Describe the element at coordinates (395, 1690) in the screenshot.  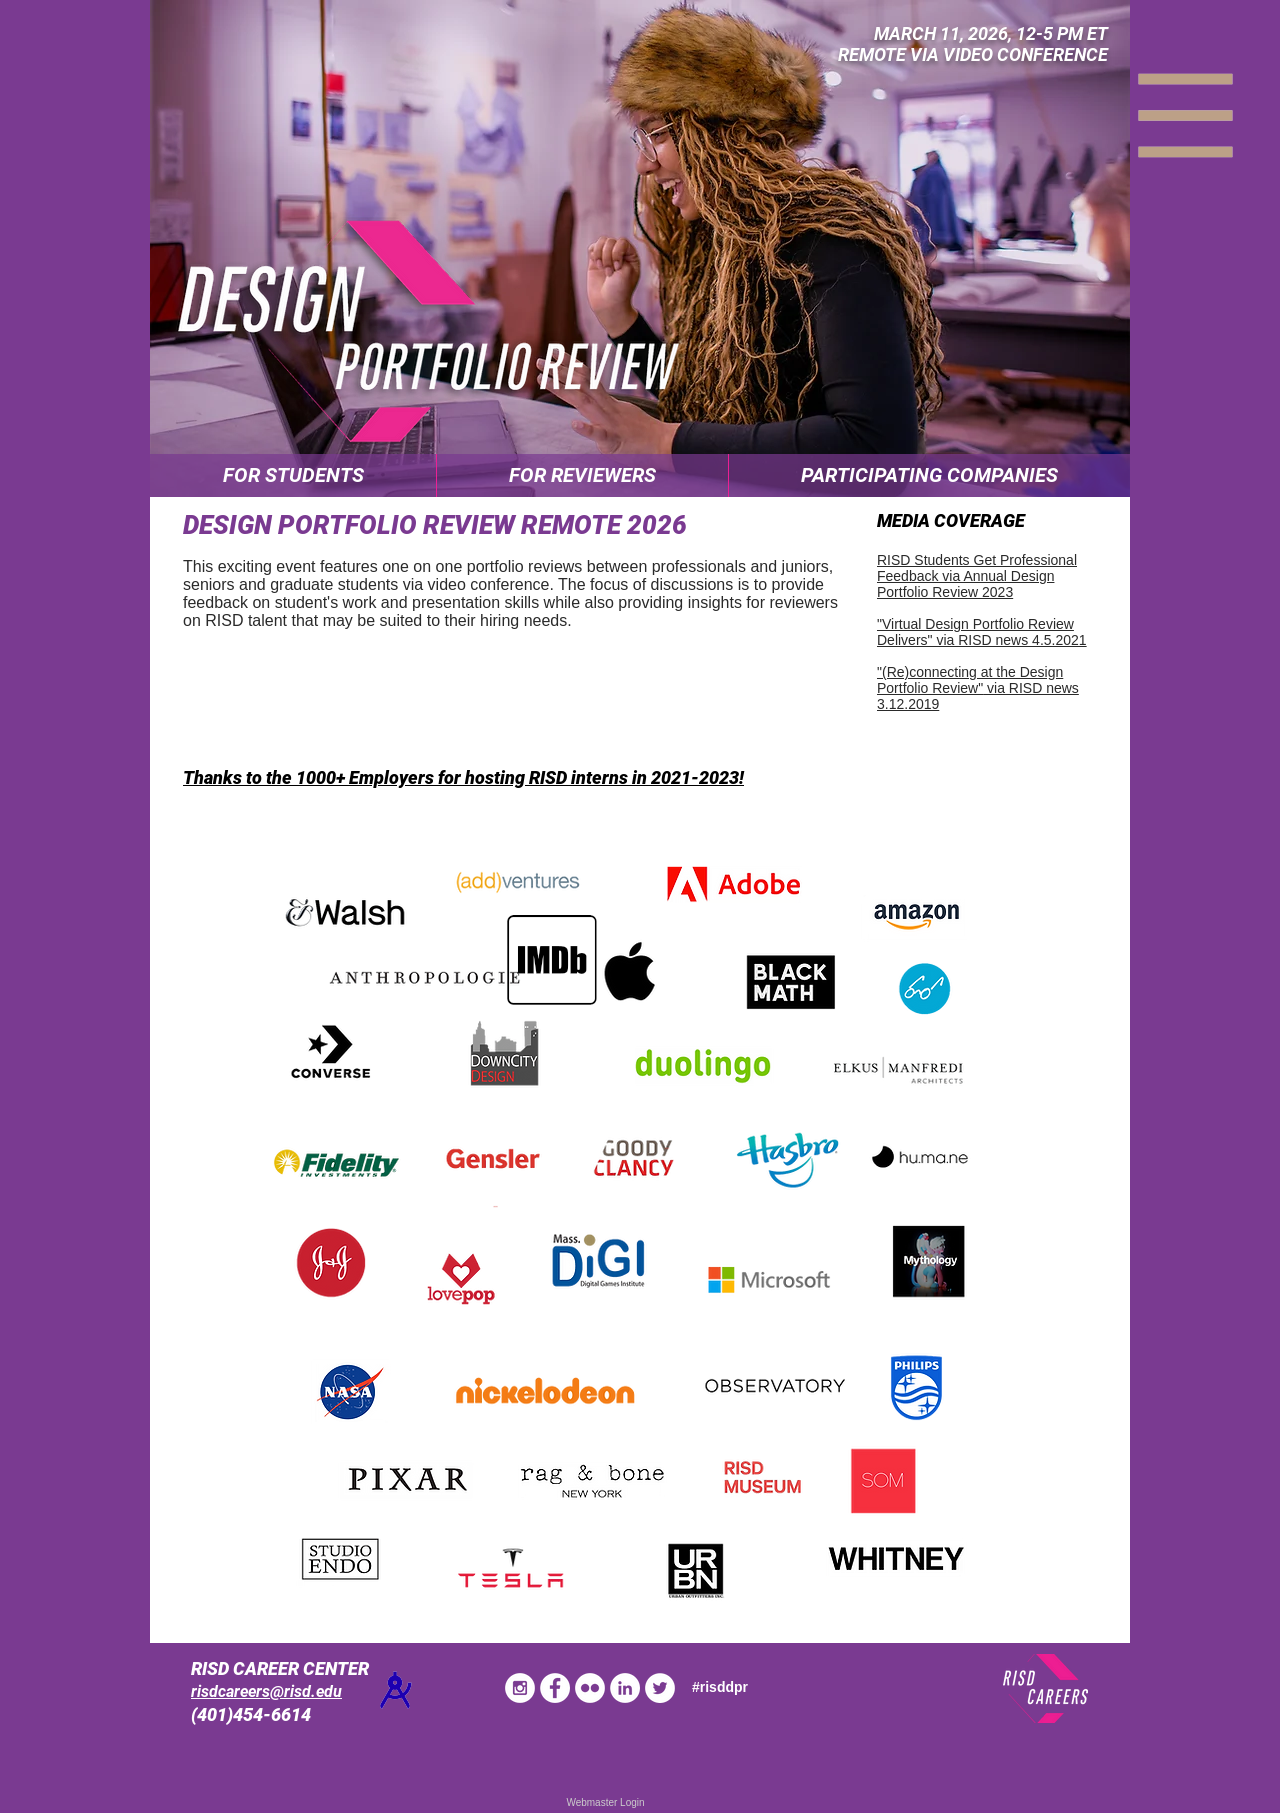
I see `access precision drawing or design tools` at that location.